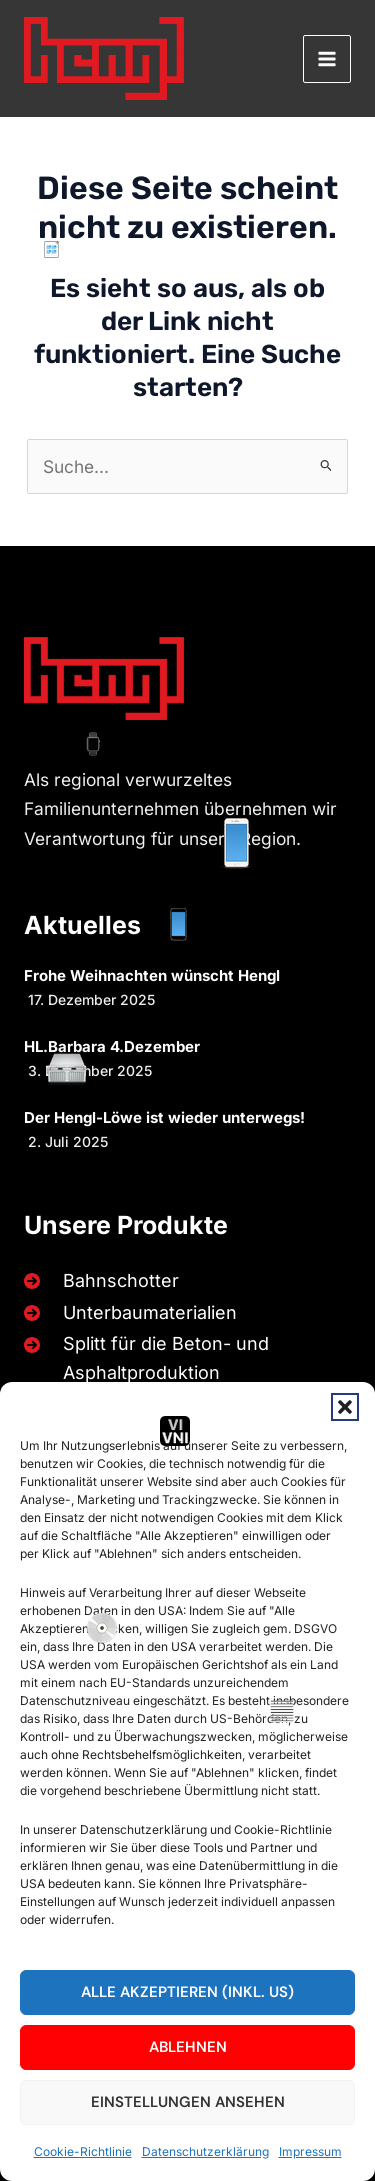 The width and height of the screenshot is (375, 2181). I want to click on iPhone 7 device icon for system identification, so click(178, 924).